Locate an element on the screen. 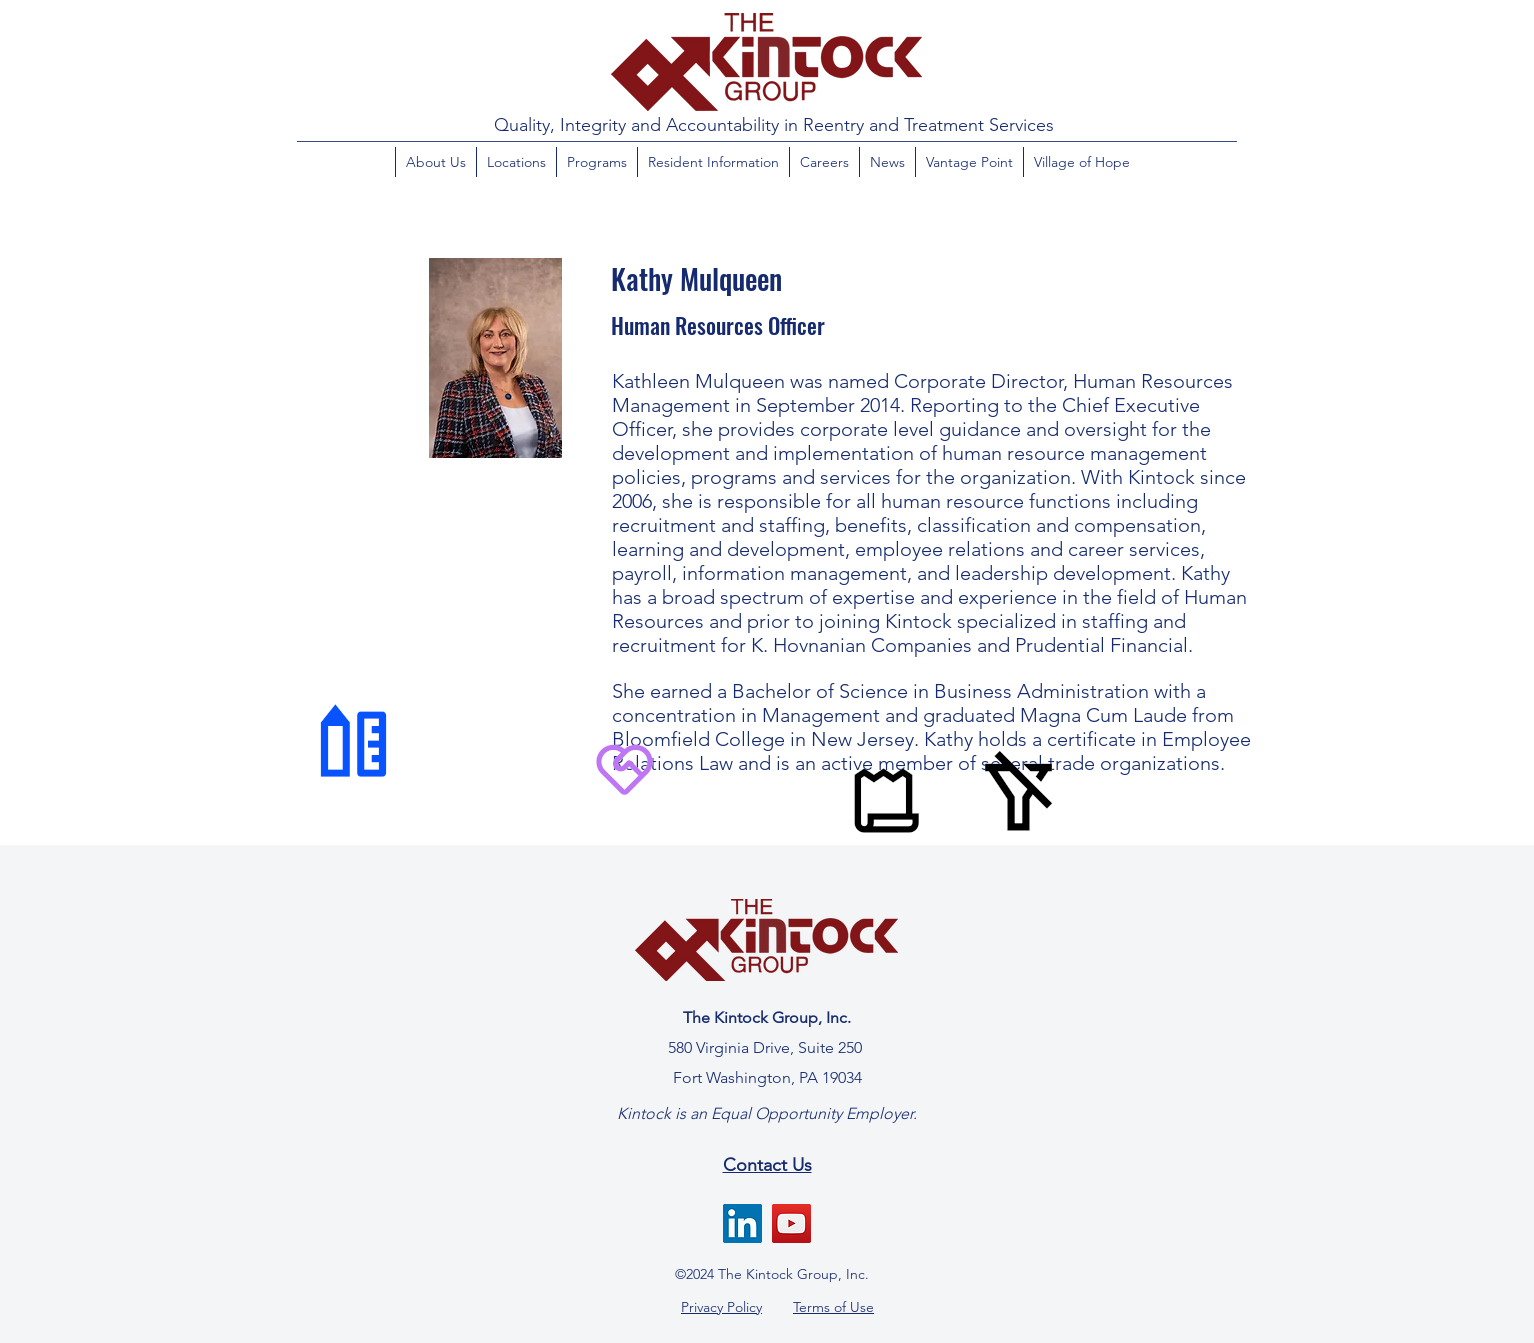 The image size is (1534, 1343). access customer service or support is located at coordinates (624, 769).